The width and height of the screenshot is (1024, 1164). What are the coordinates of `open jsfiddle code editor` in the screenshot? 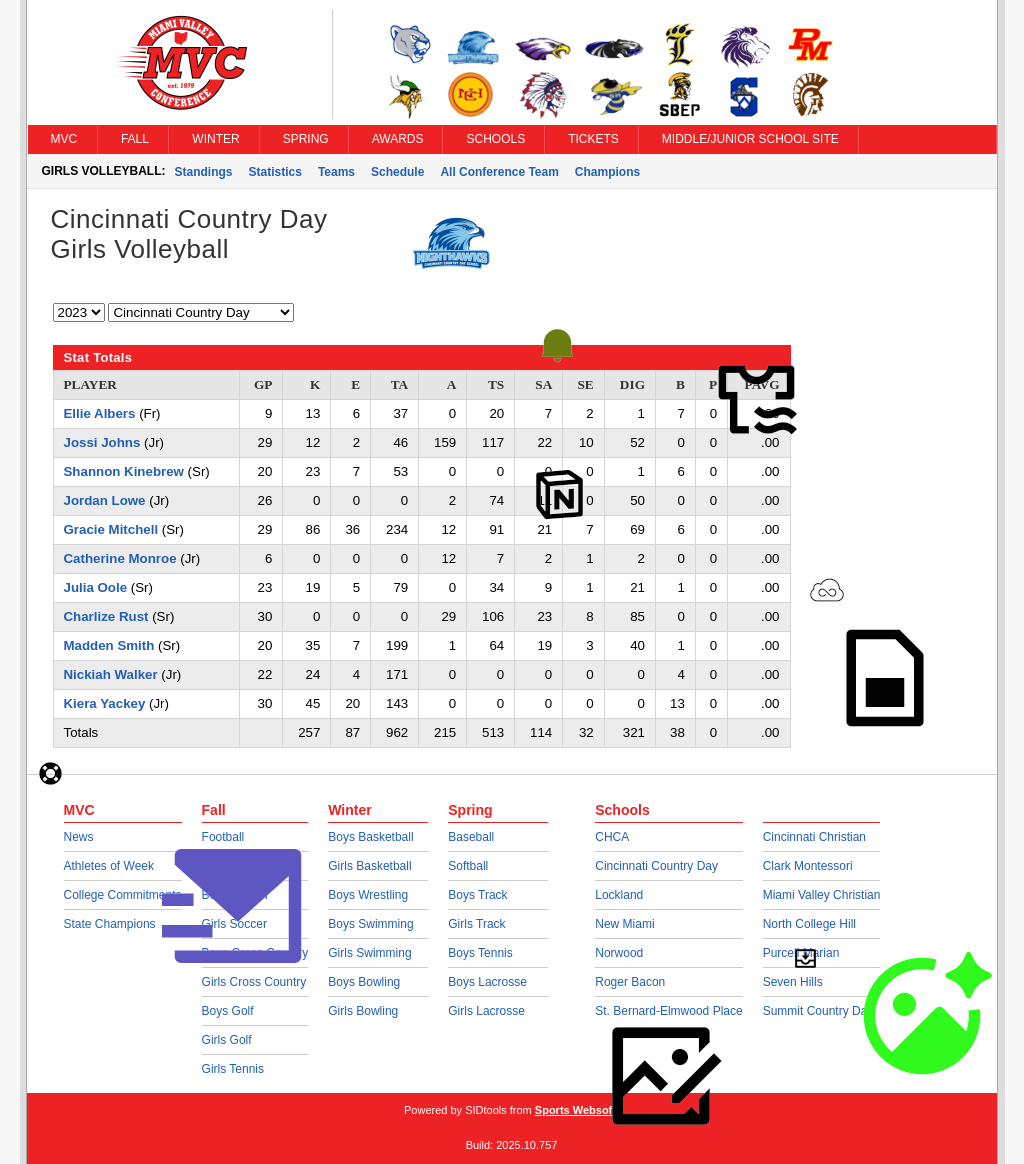 It's located at (827, 590).